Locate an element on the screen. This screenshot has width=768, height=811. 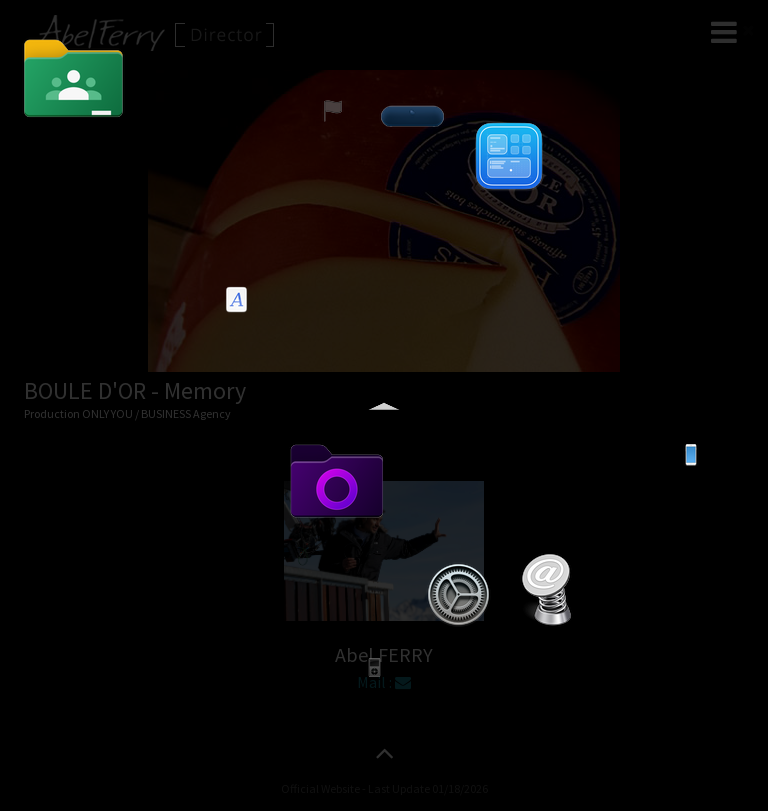
connect to bluetooth speaker is located at coordinates (412, 116).